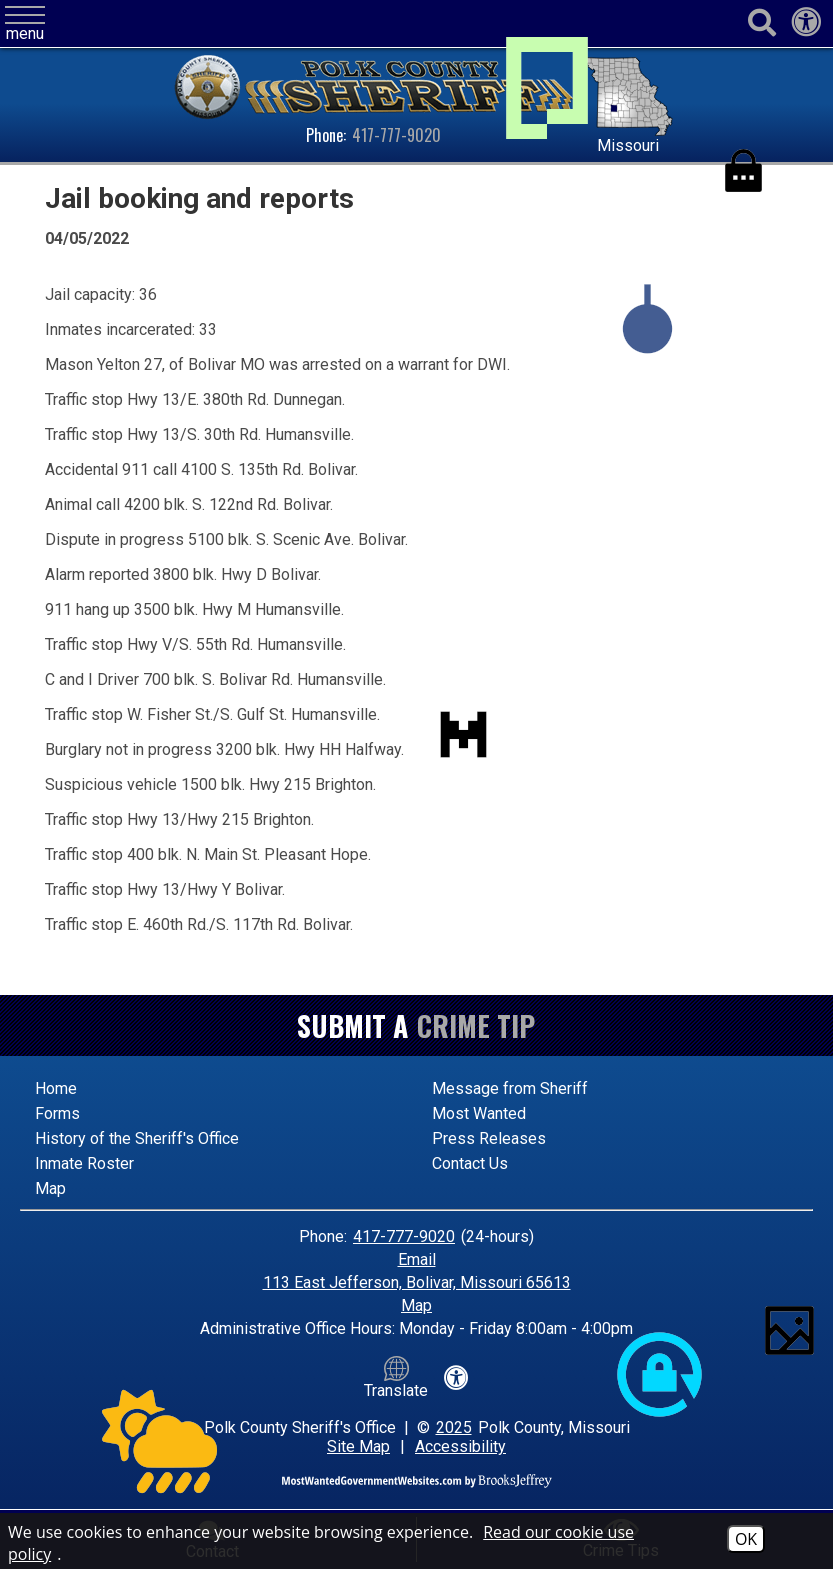 This screenshot has height=1569, width=833. Describe the element at coordinates (159, 1441) in the screenshot. I see `rainyun brand logo` at that location.